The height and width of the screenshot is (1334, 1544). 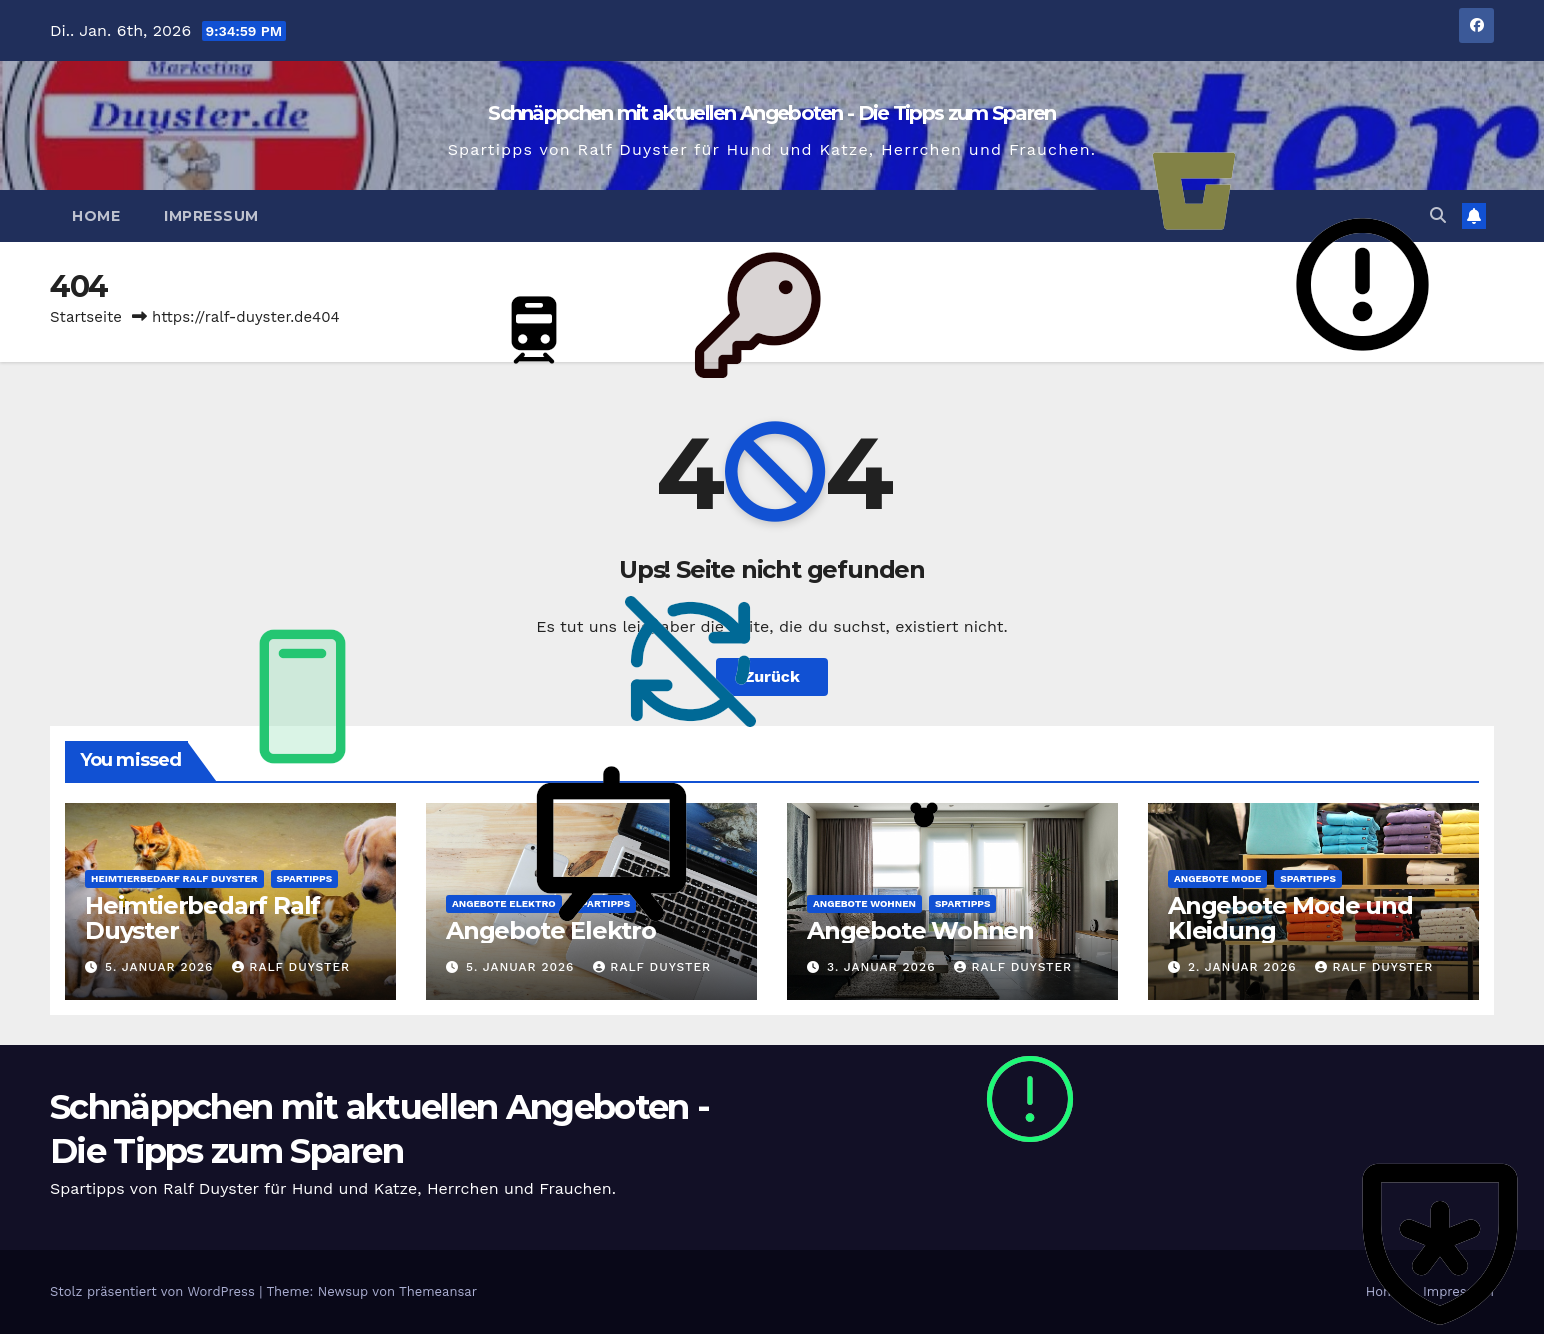 What do you see at coordinates (690, 661) in the screenshot?
I see `auto-refresh disabled` at bounding box center [690, 661].